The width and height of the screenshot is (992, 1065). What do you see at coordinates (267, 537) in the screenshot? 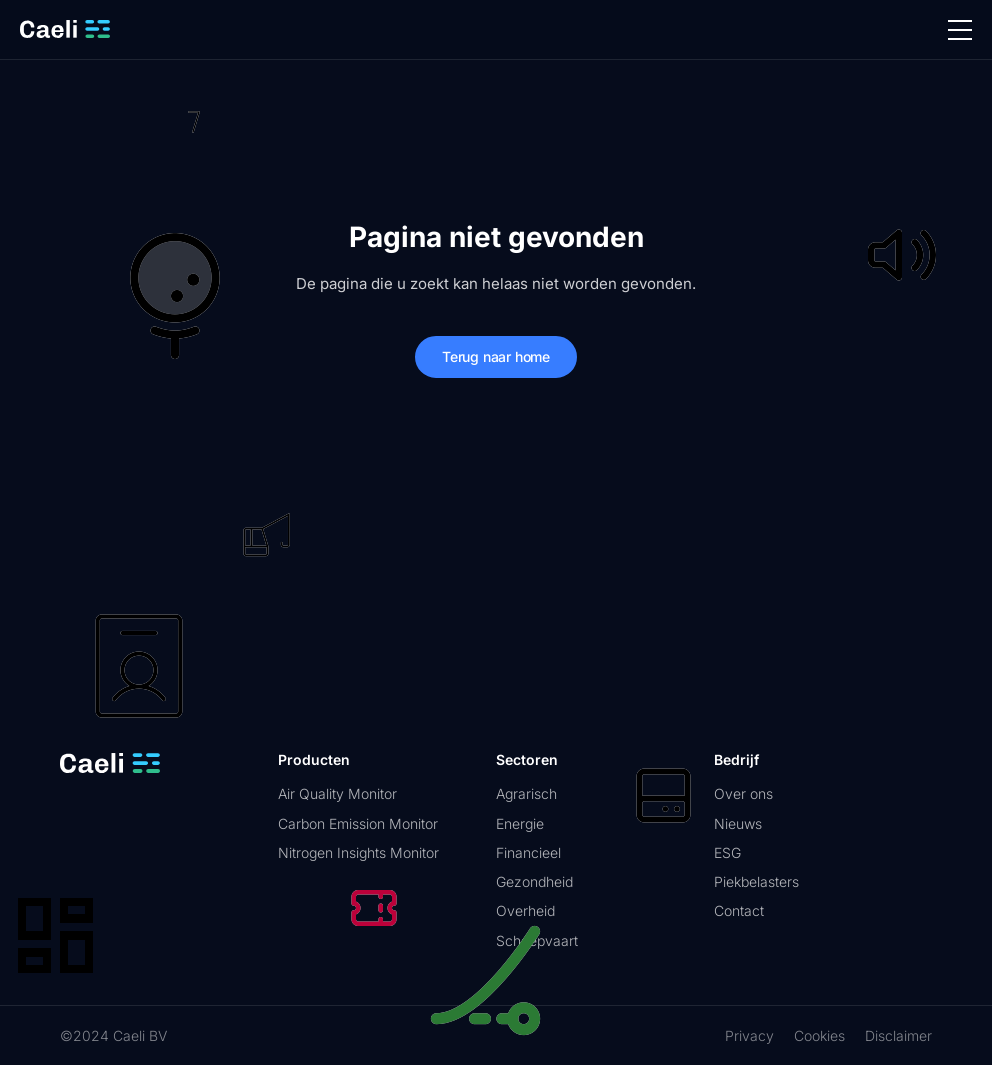
I see `construction or building in progress` at bounding box center [267, 537].